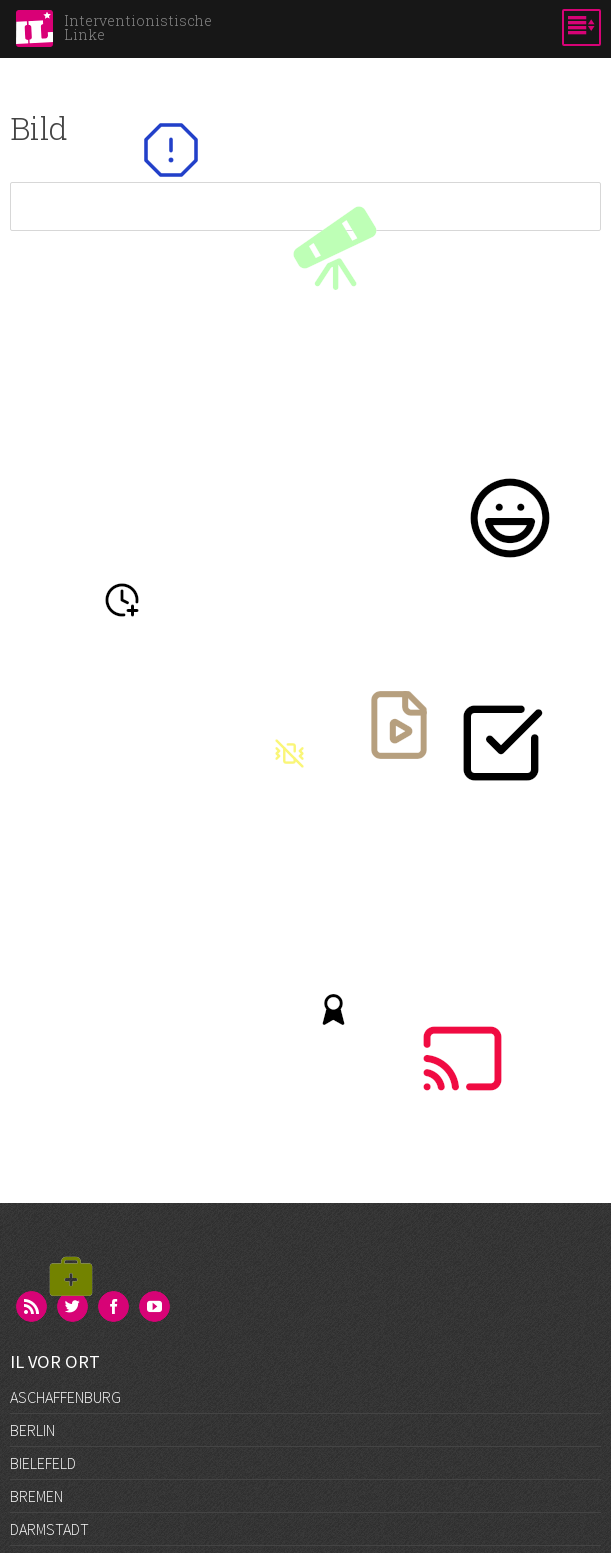  I want to click on add a new timer or alarm, so click(122, 600).